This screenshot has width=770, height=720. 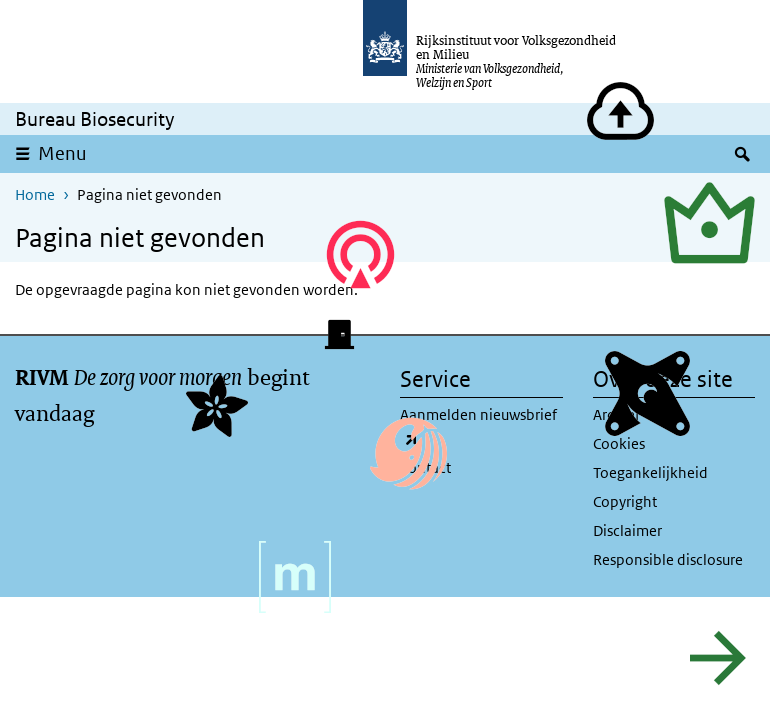 I want to click on navigate to the next item or screen, so click(x=718, y=658).